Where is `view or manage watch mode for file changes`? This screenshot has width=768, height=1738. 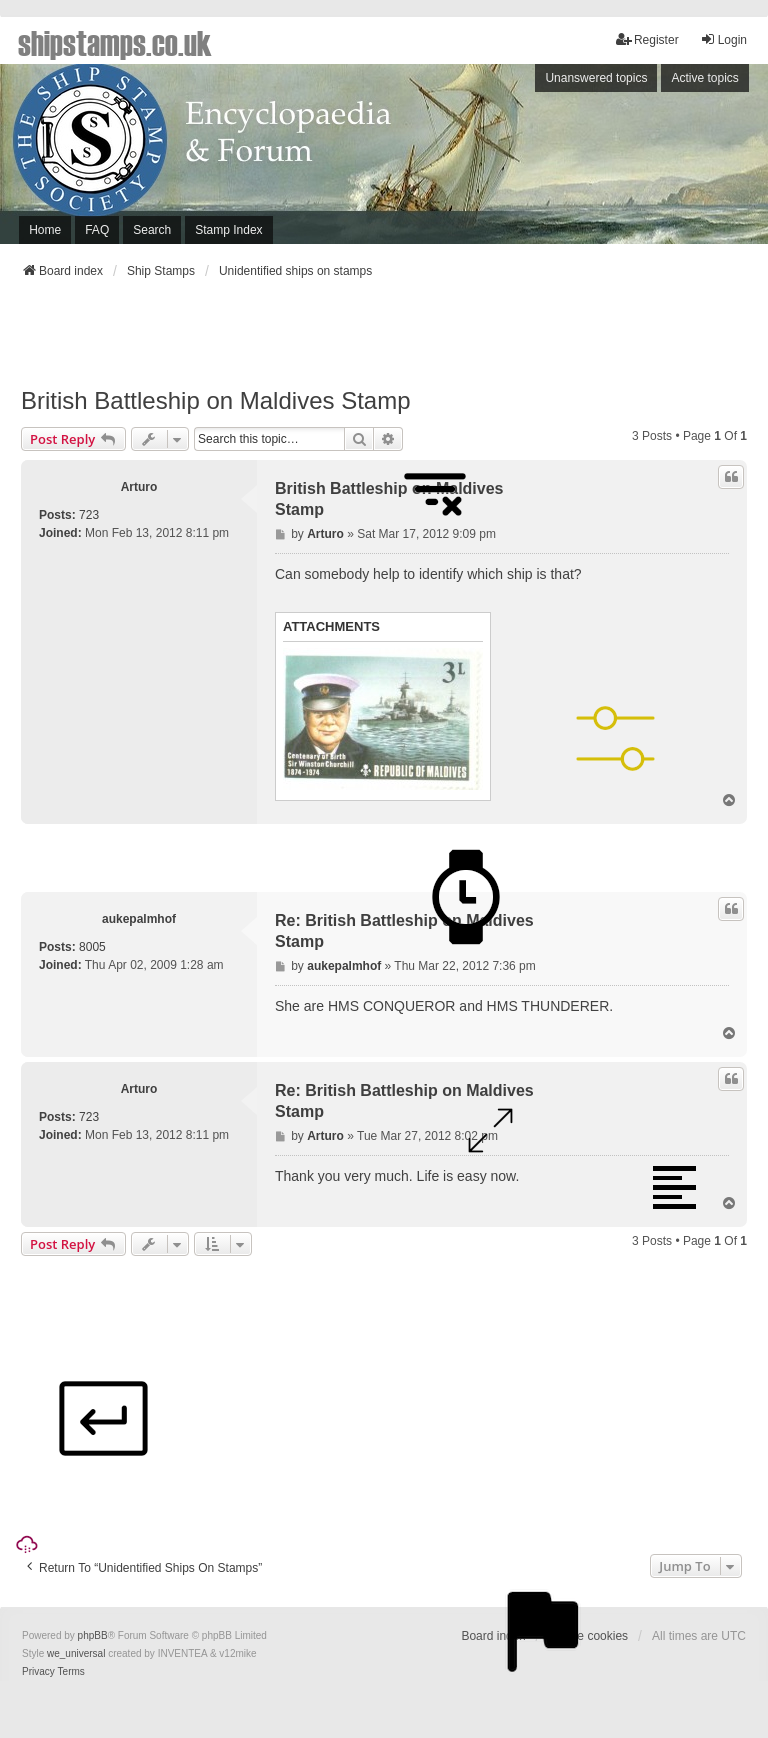 view or manage watch mode for file changes is located at coordinates (466, 897).